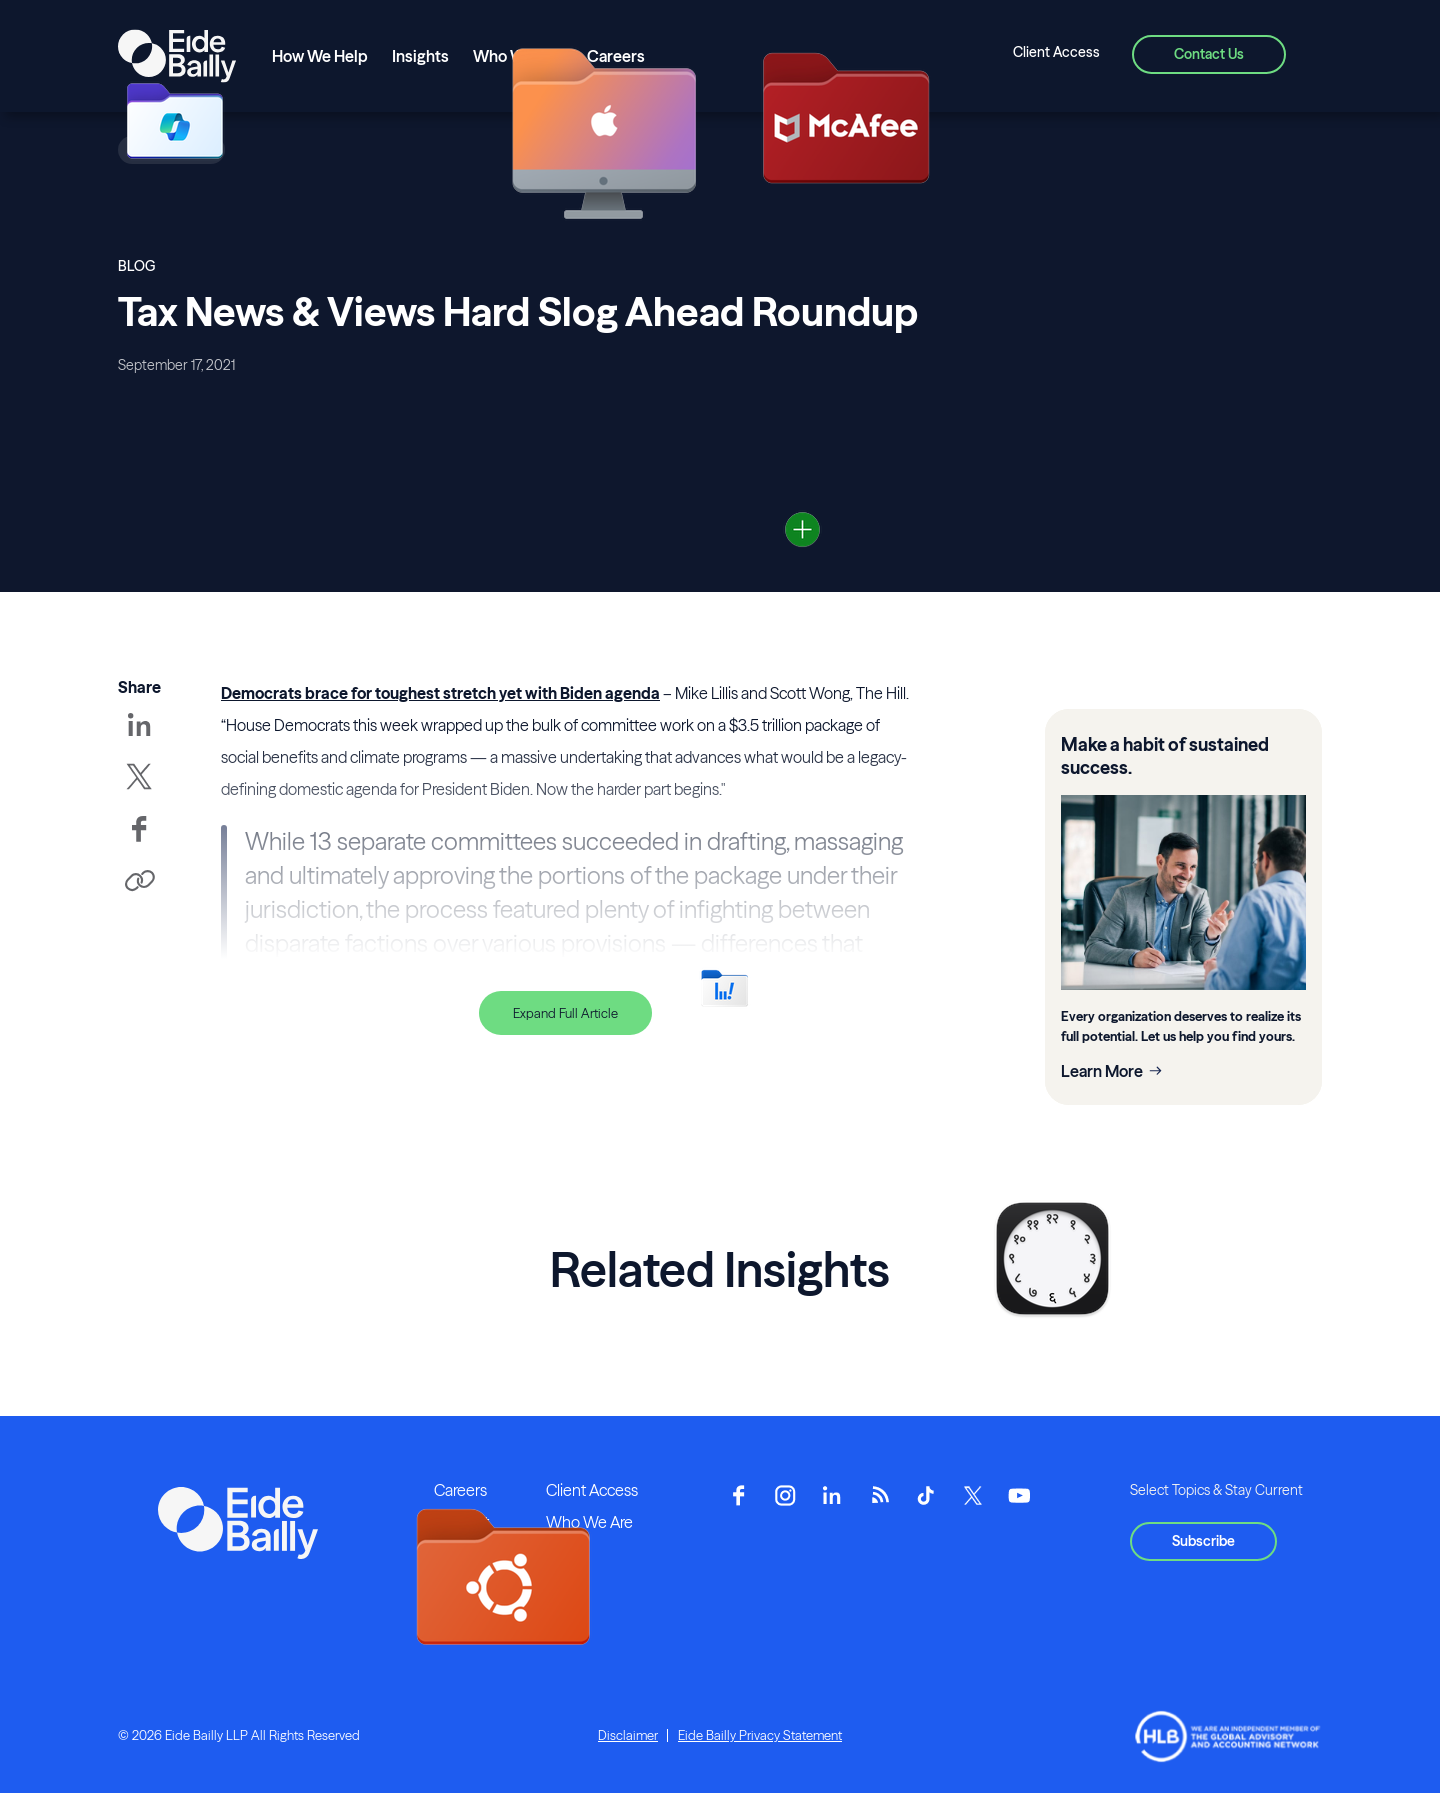  Describe the element at coordinates (724, 989) in the screenshot. I see `open 4k downloader files folder` at that location.